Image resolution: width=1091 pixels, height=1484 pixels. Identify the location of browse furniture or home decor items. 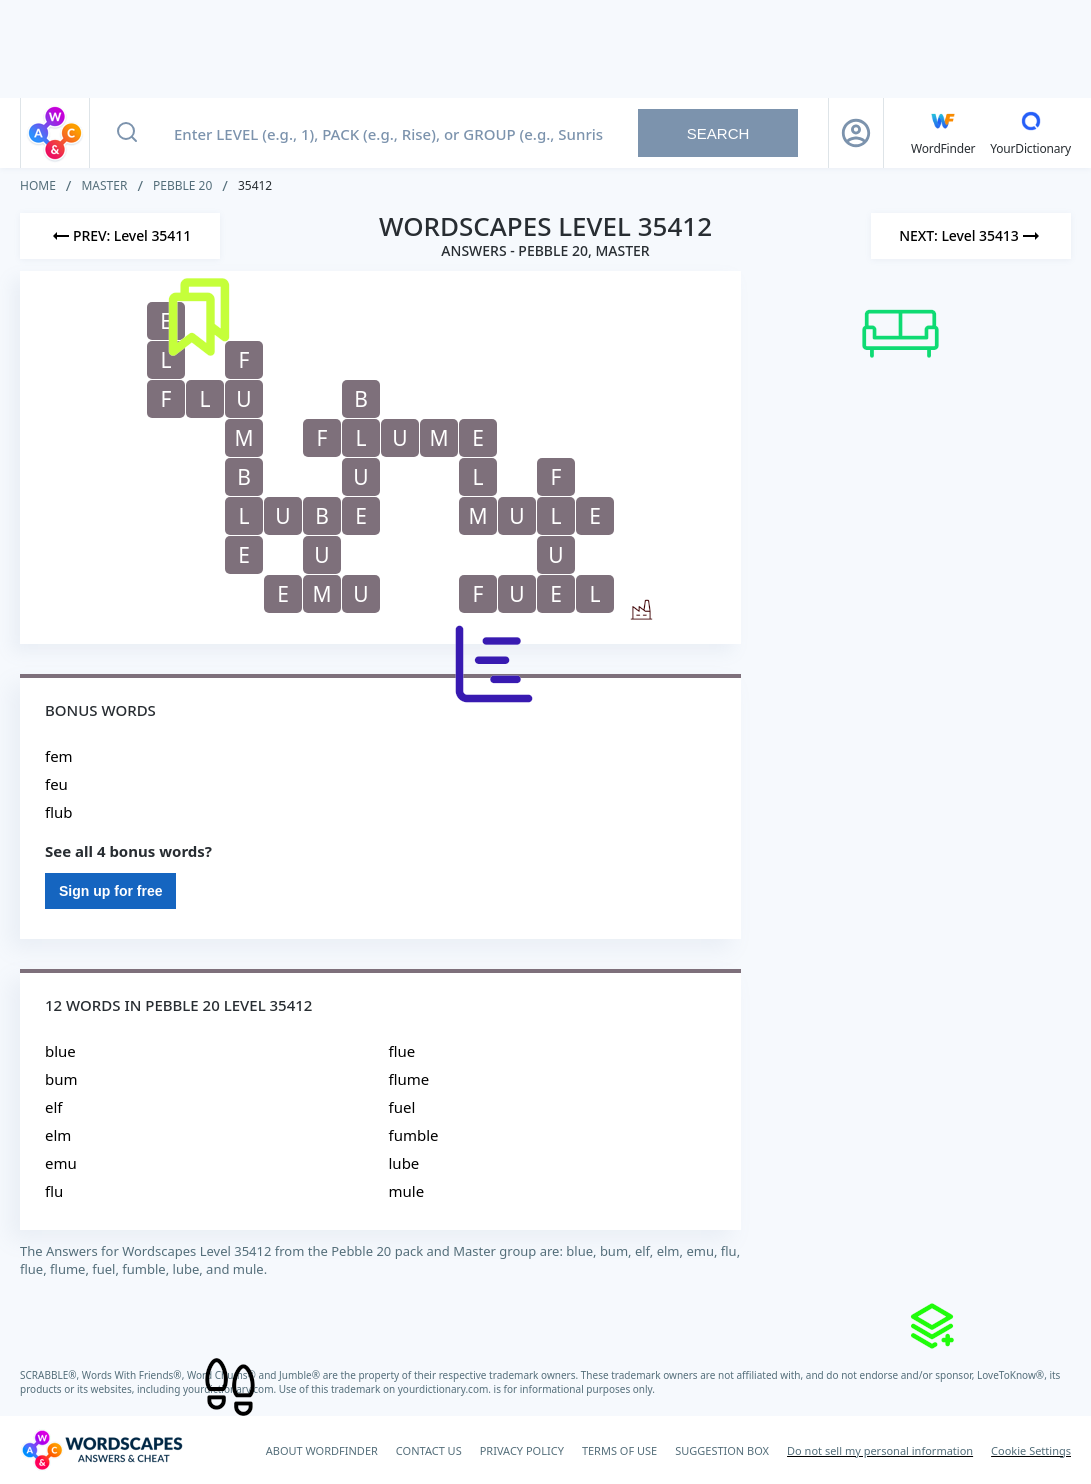
(900, 332).